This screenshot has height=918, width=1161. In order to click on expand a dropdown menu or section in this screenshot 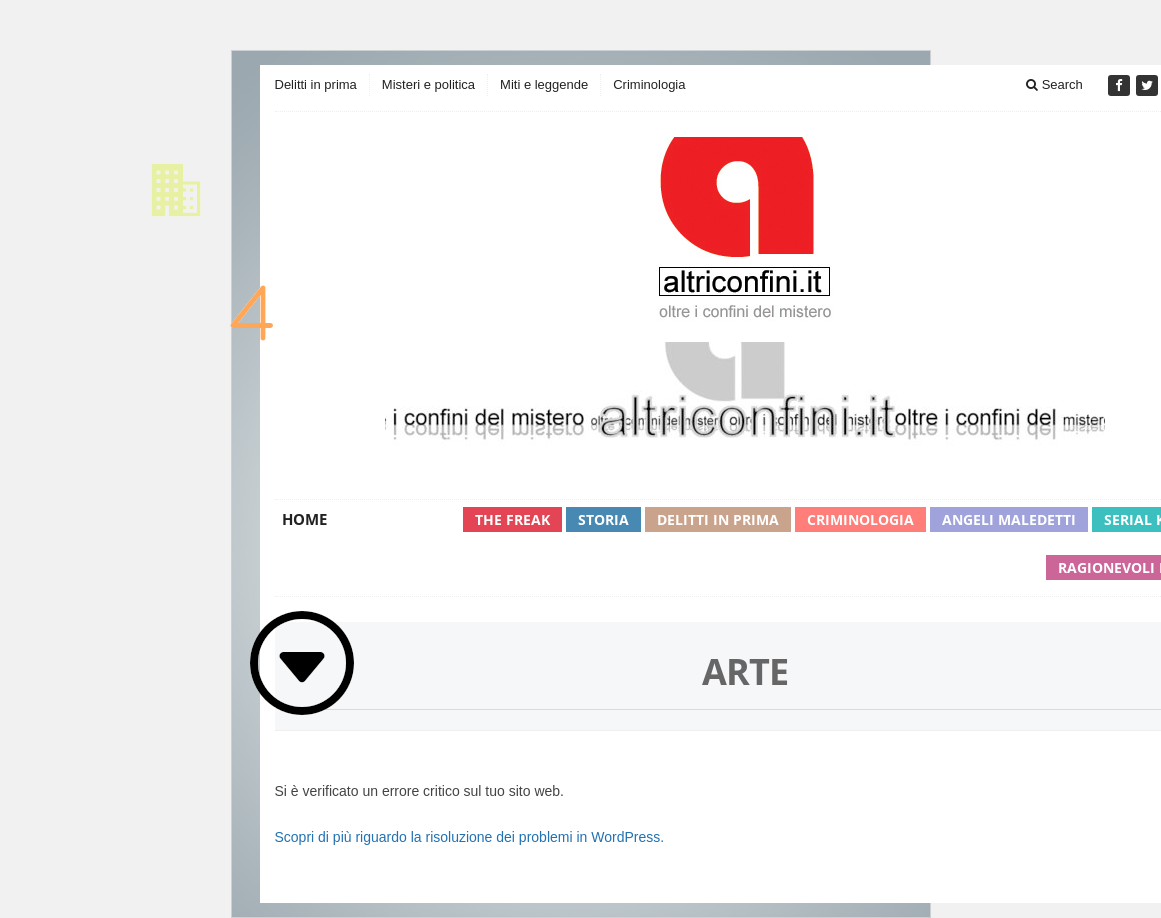, I will do `click(302, 663)`.